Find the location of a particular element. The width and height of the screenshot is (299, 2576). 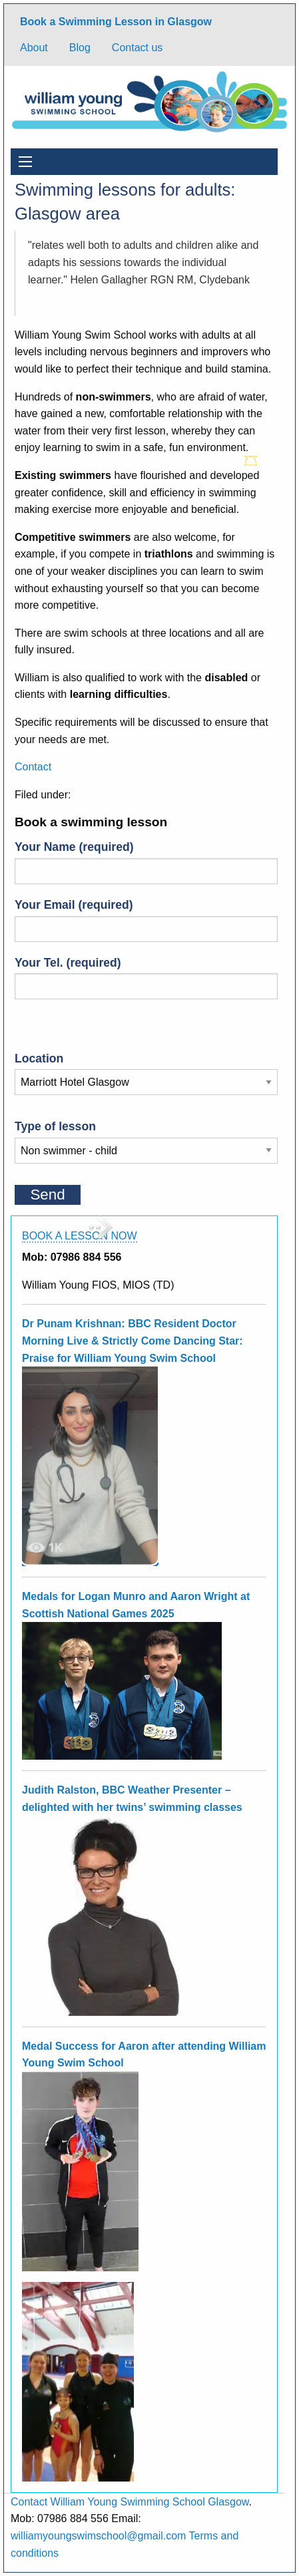

access shape library in iMovie is located at coordinates (250, 460).